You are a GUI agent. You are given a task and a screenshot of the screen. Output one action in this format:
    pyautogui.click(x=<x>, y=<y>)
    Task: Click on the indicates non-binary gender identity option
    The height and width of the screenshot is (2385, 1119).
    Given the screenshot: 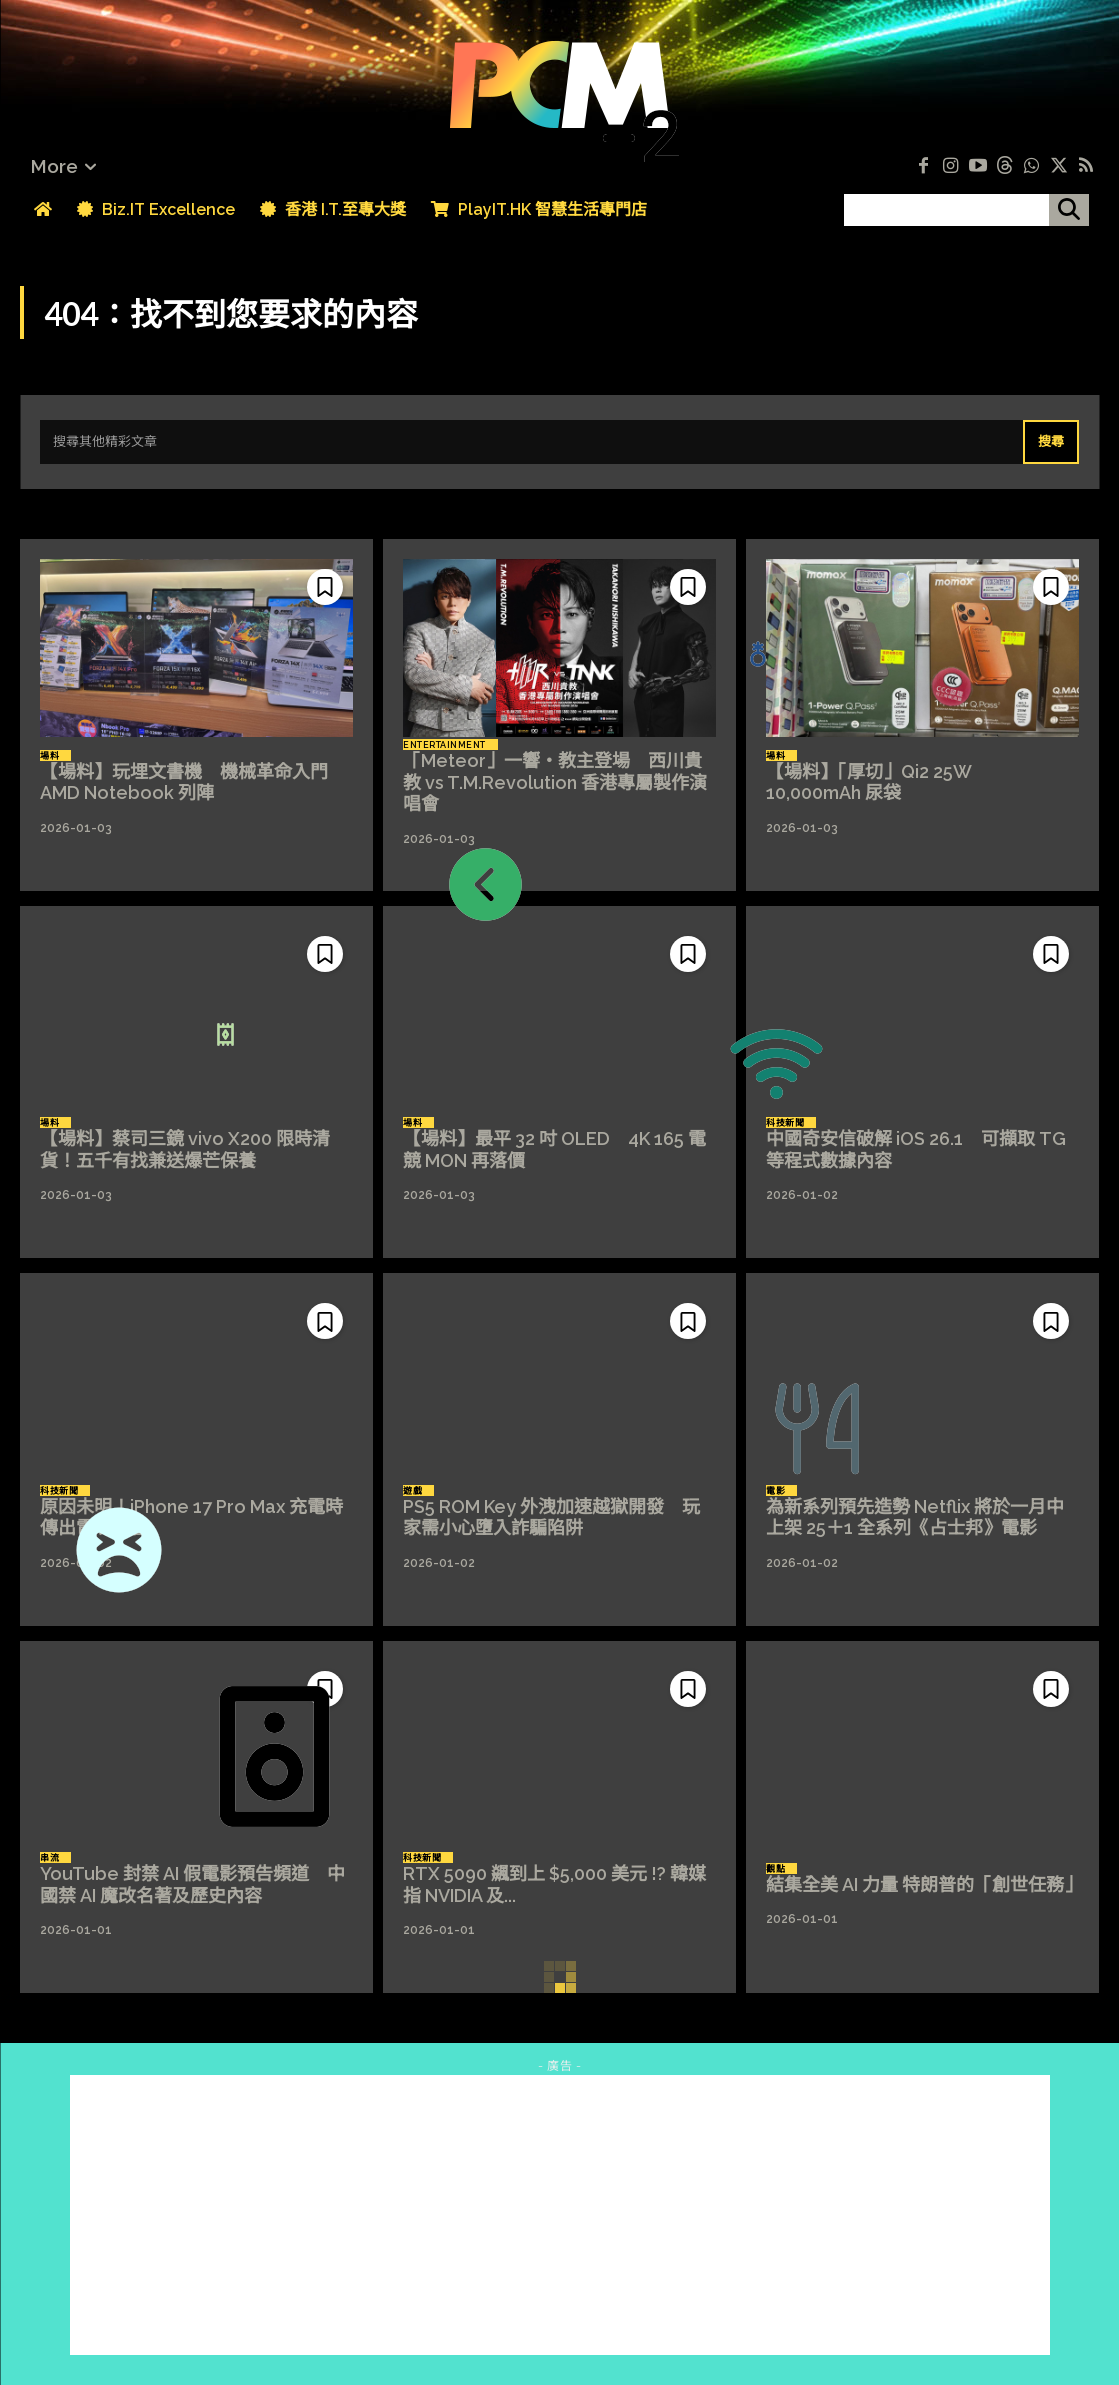 What is the action you would take?
    pyautogui.click(x=758, y=654)
    